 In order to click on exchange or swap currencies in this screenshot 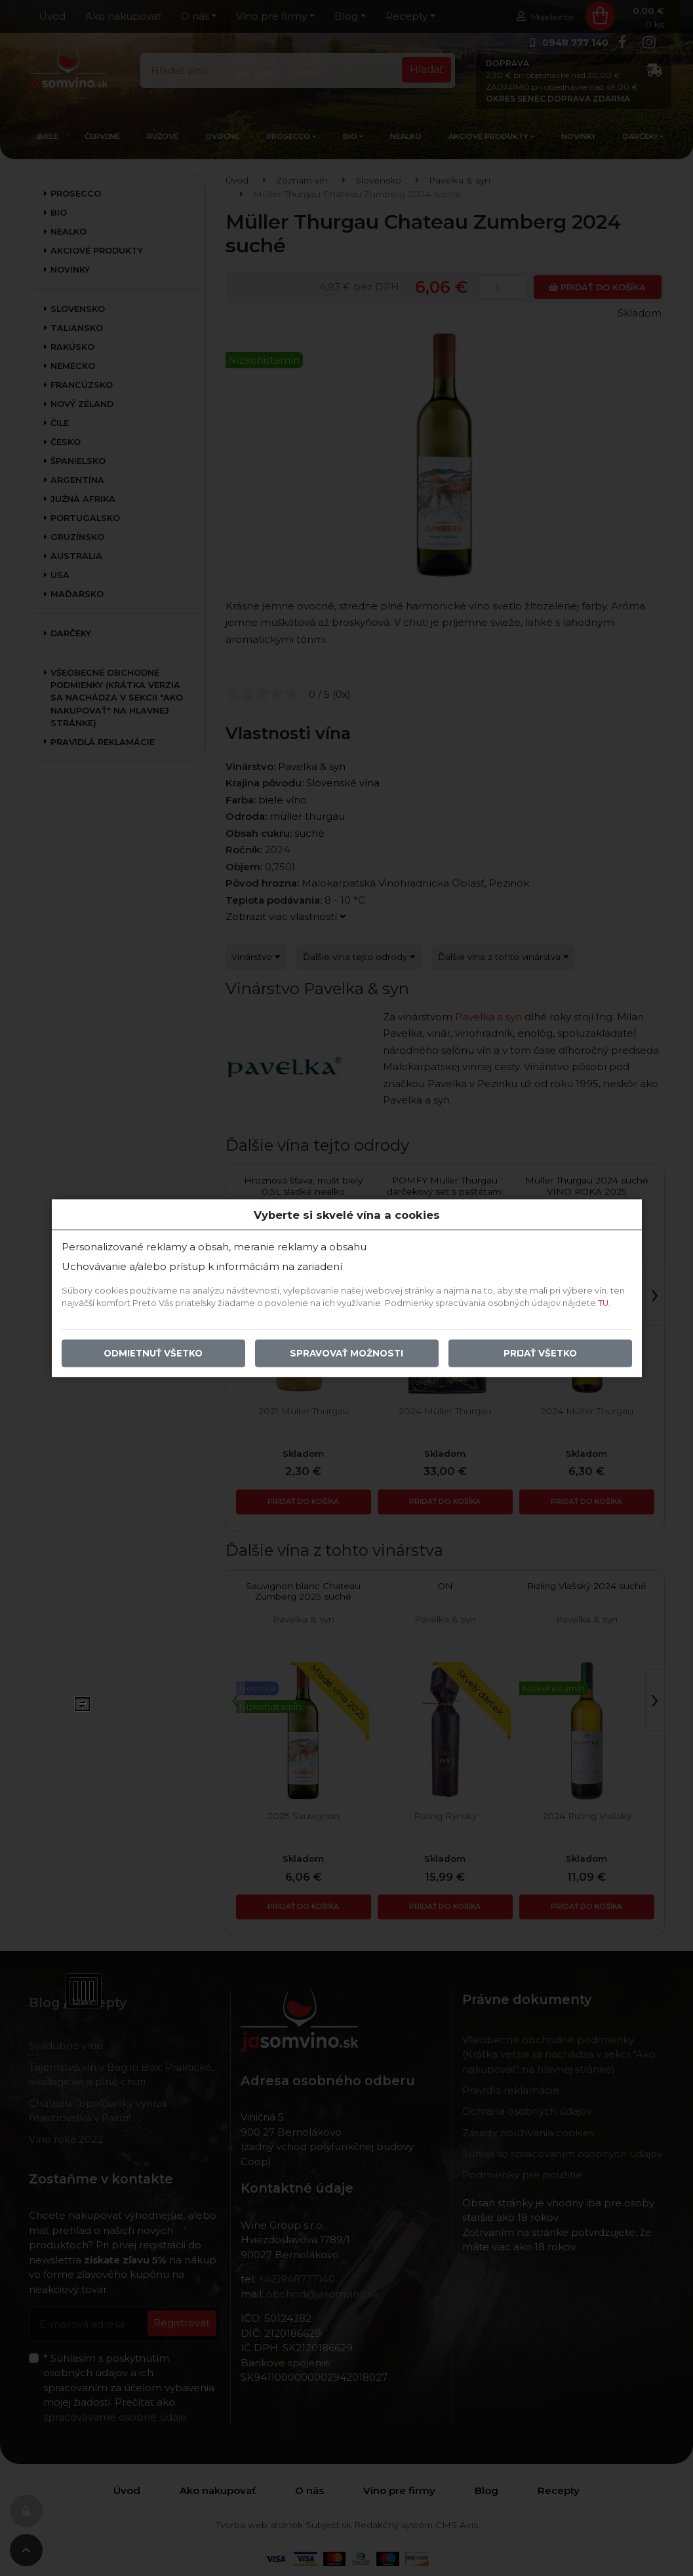, I will do `click(82, 1704)`.